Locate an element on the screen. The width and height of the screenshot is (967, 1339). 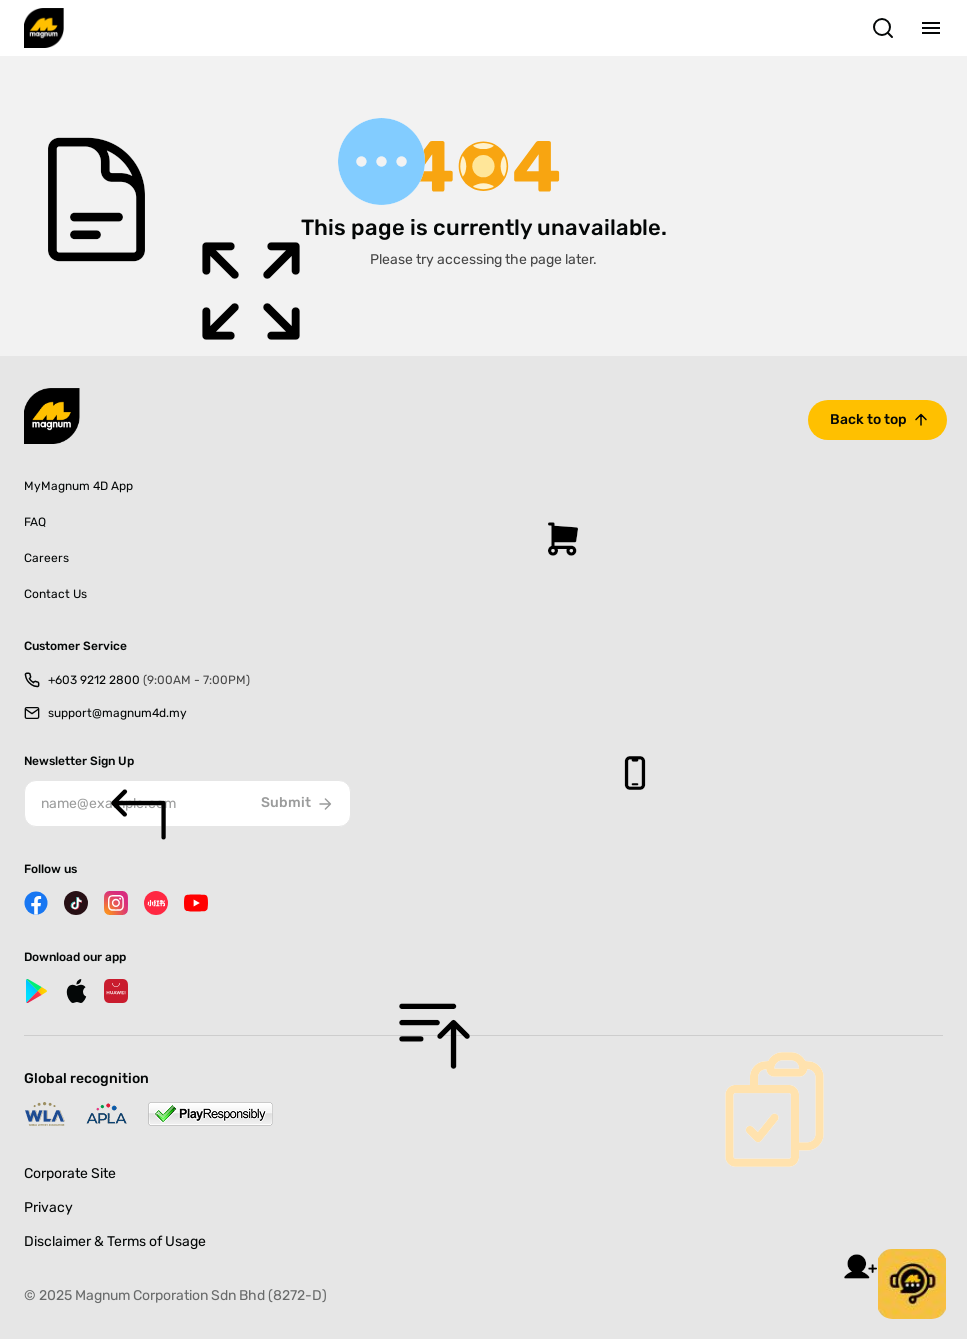
go back to the previous screen is located at coordinates (138, 814).